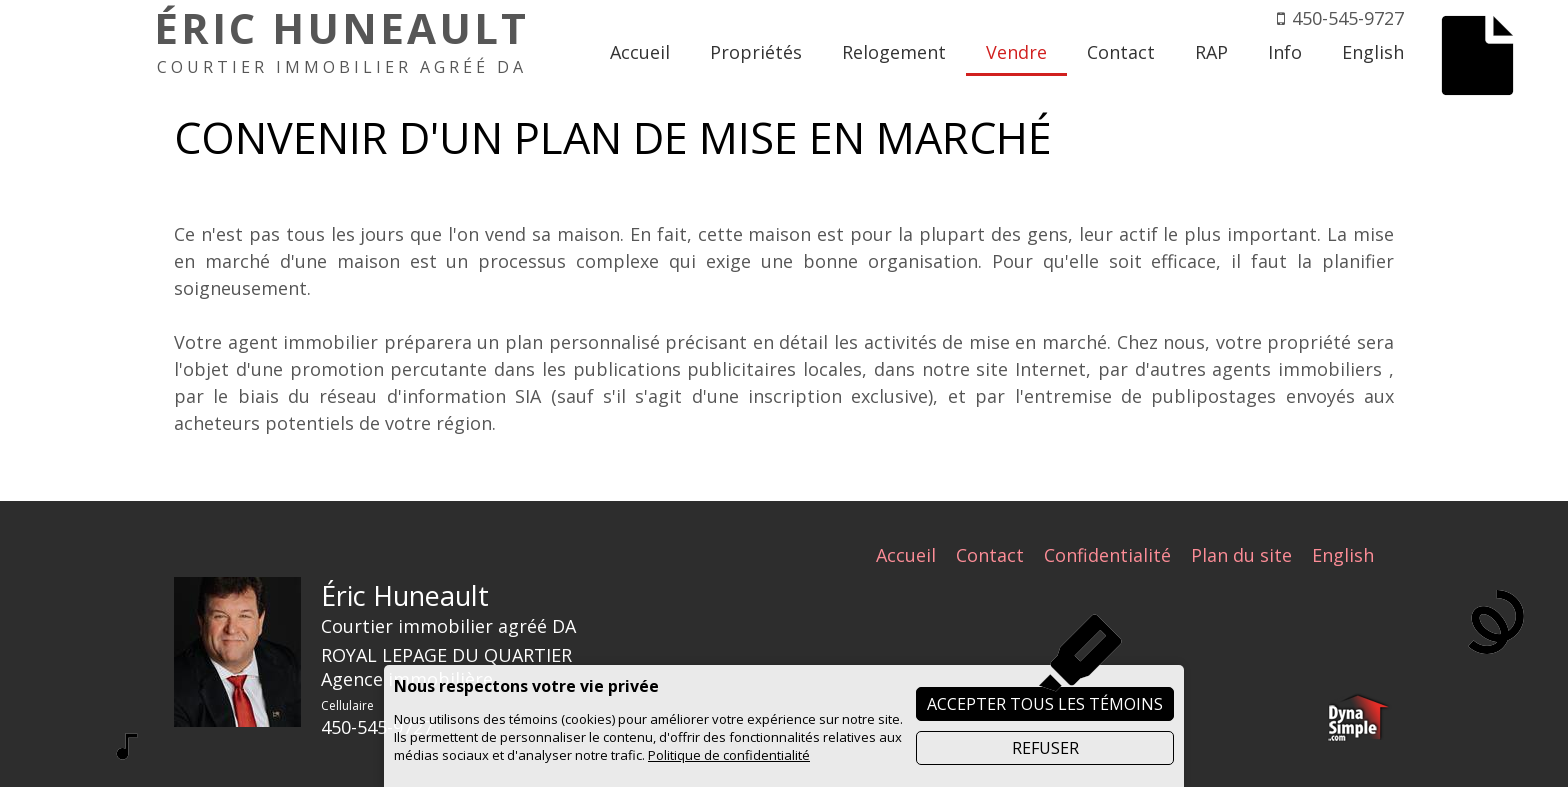 This screenshot has width=1568, height=787. What do you see at coordinates (125, 746) in the screenshot?
I see `access music library or player` at bounding box center [125, 746].